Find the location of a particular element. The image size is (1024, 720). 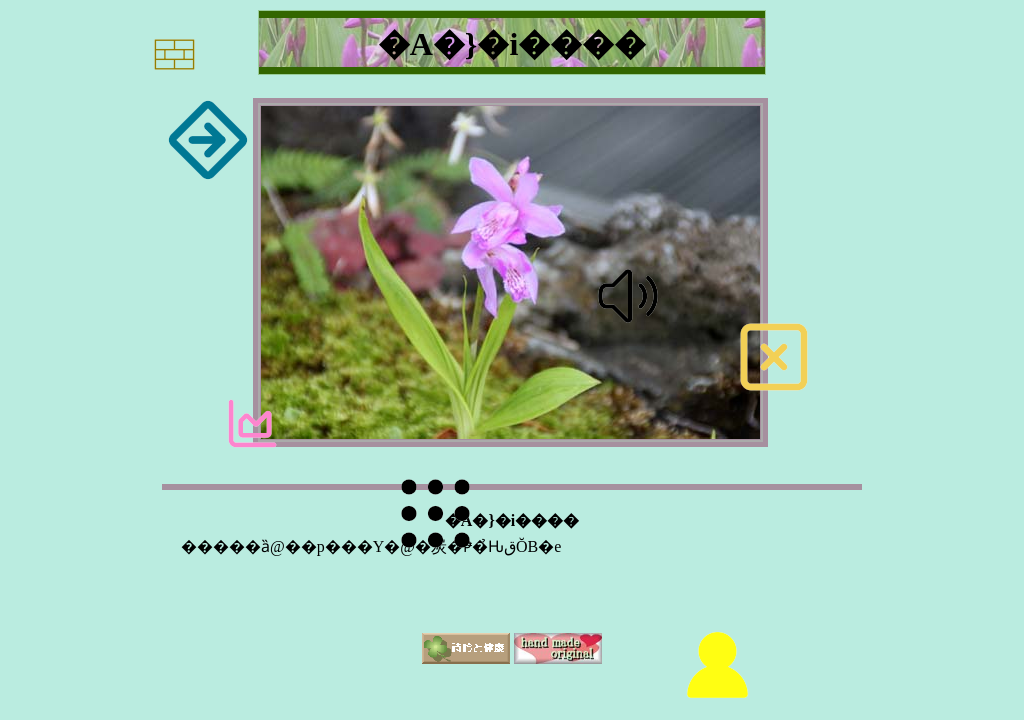

view area chart analytics is located at coordinates (252, 423).